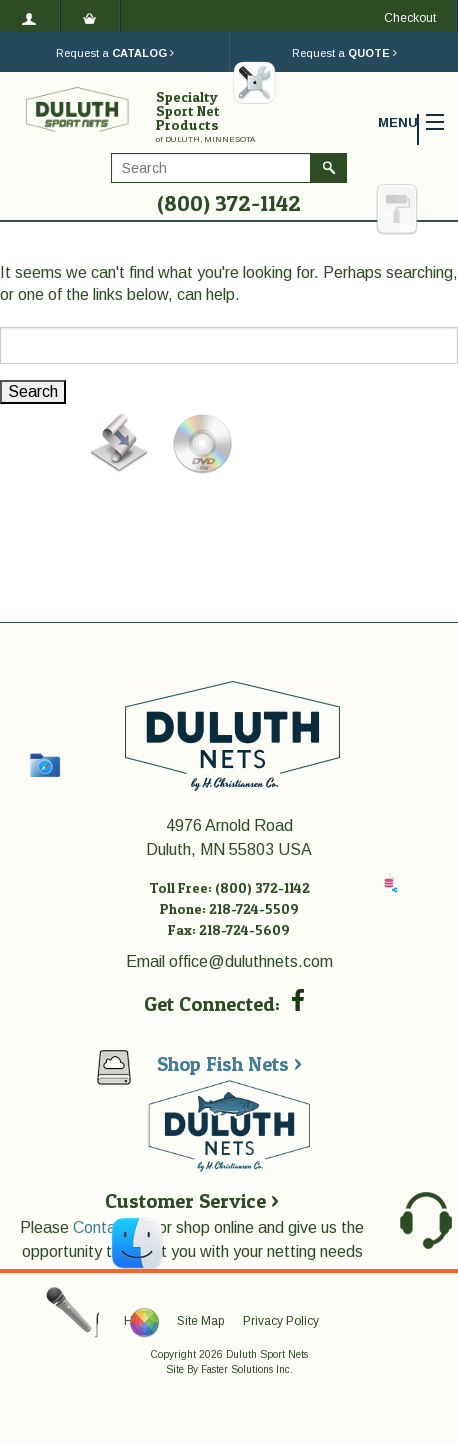  Describe the element at coordinates (45, 766) in the screenshot. I see `open folder containing safari browser files` at that location.